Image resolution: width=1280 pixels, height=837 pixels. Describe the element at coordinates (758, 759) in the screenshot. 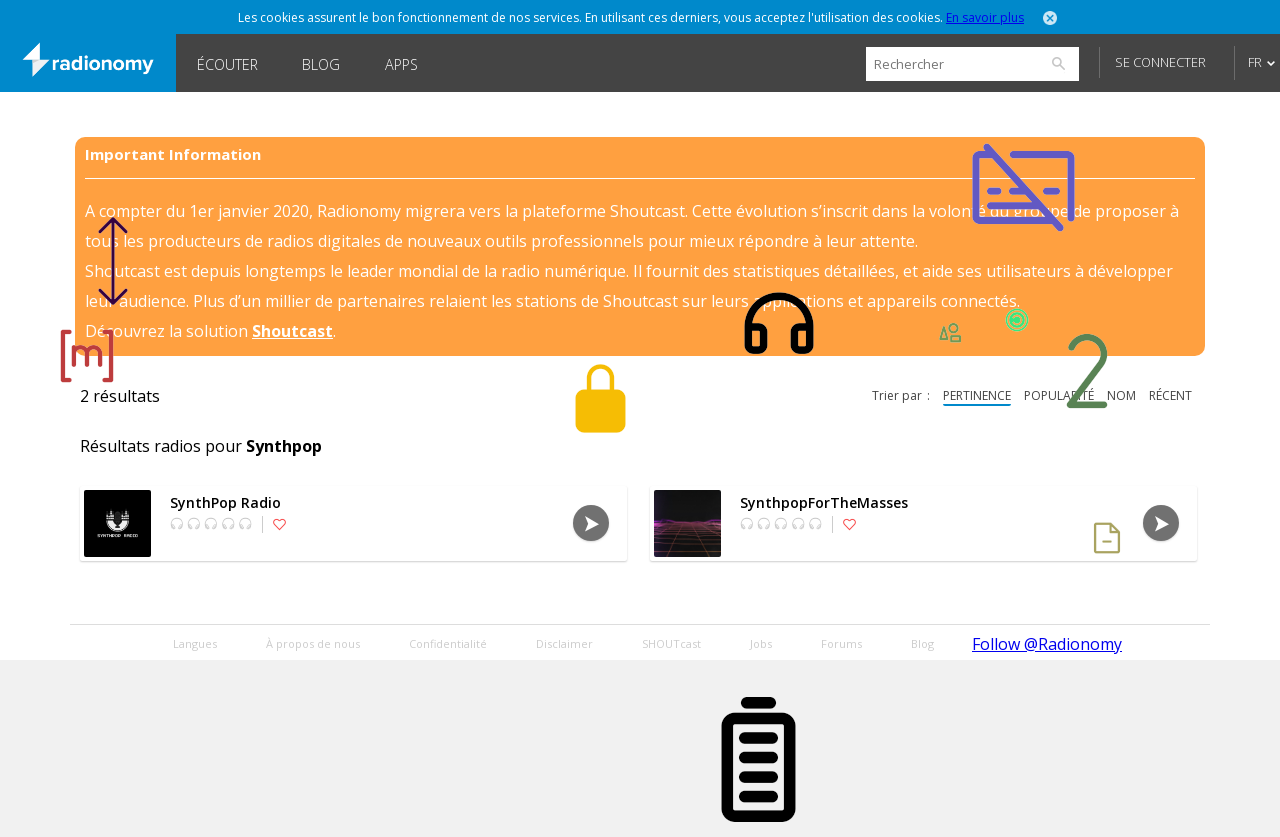

I see `indicates battery is fully charged` at that location.